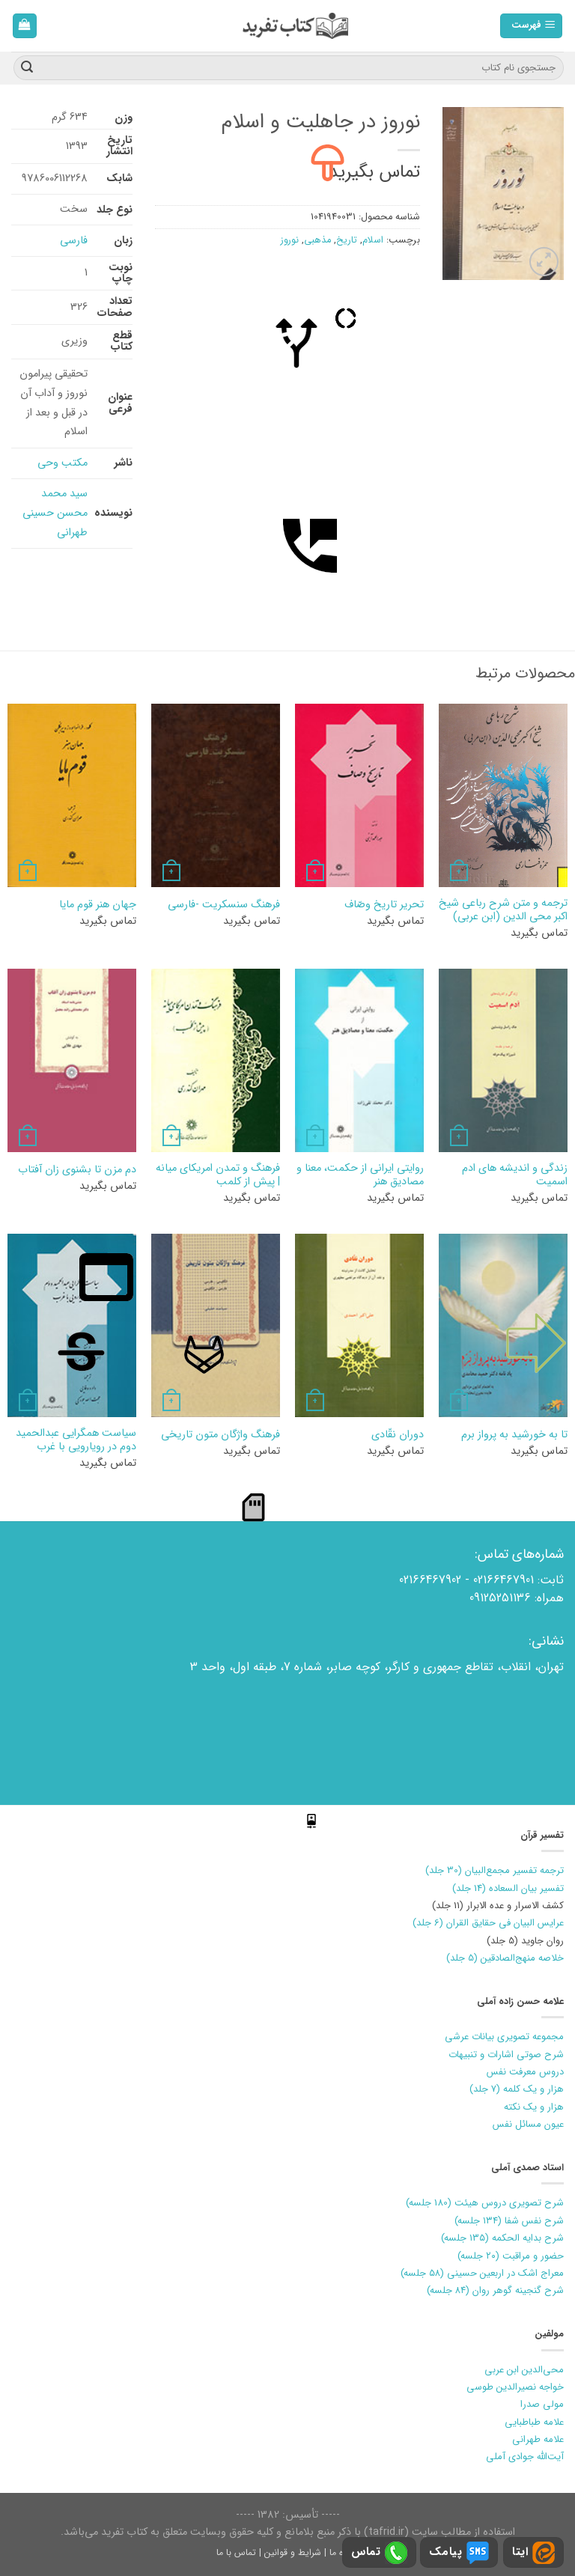 This screenshot has height=2576, width=575. I want to click on view alternative routes, so click(296, 343).